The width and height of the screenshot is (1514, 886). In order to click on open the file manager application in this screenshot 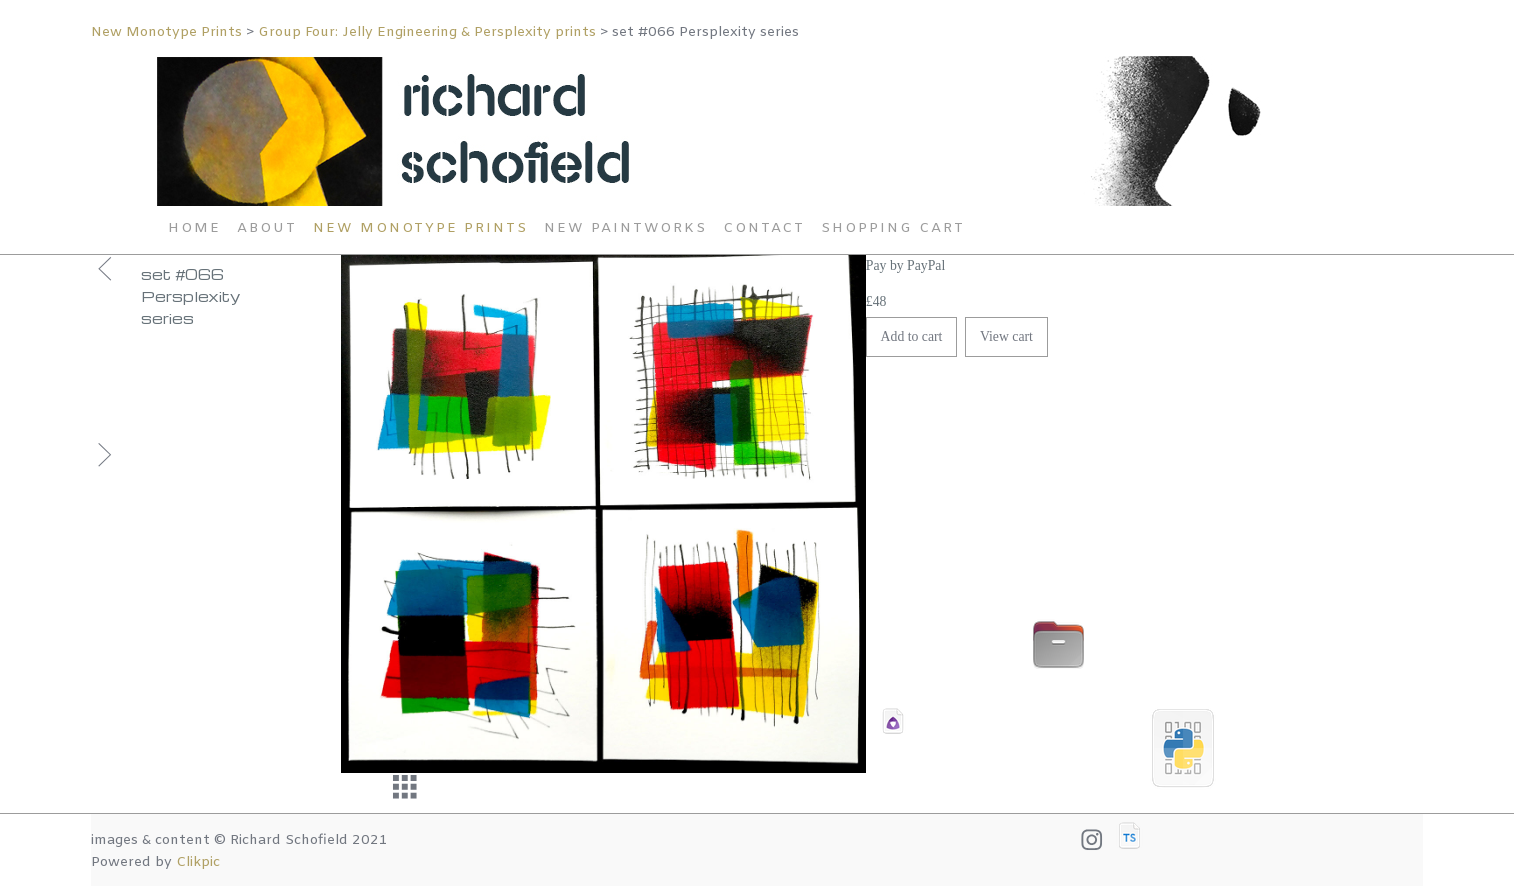, I will do `click(1058, 644)`.